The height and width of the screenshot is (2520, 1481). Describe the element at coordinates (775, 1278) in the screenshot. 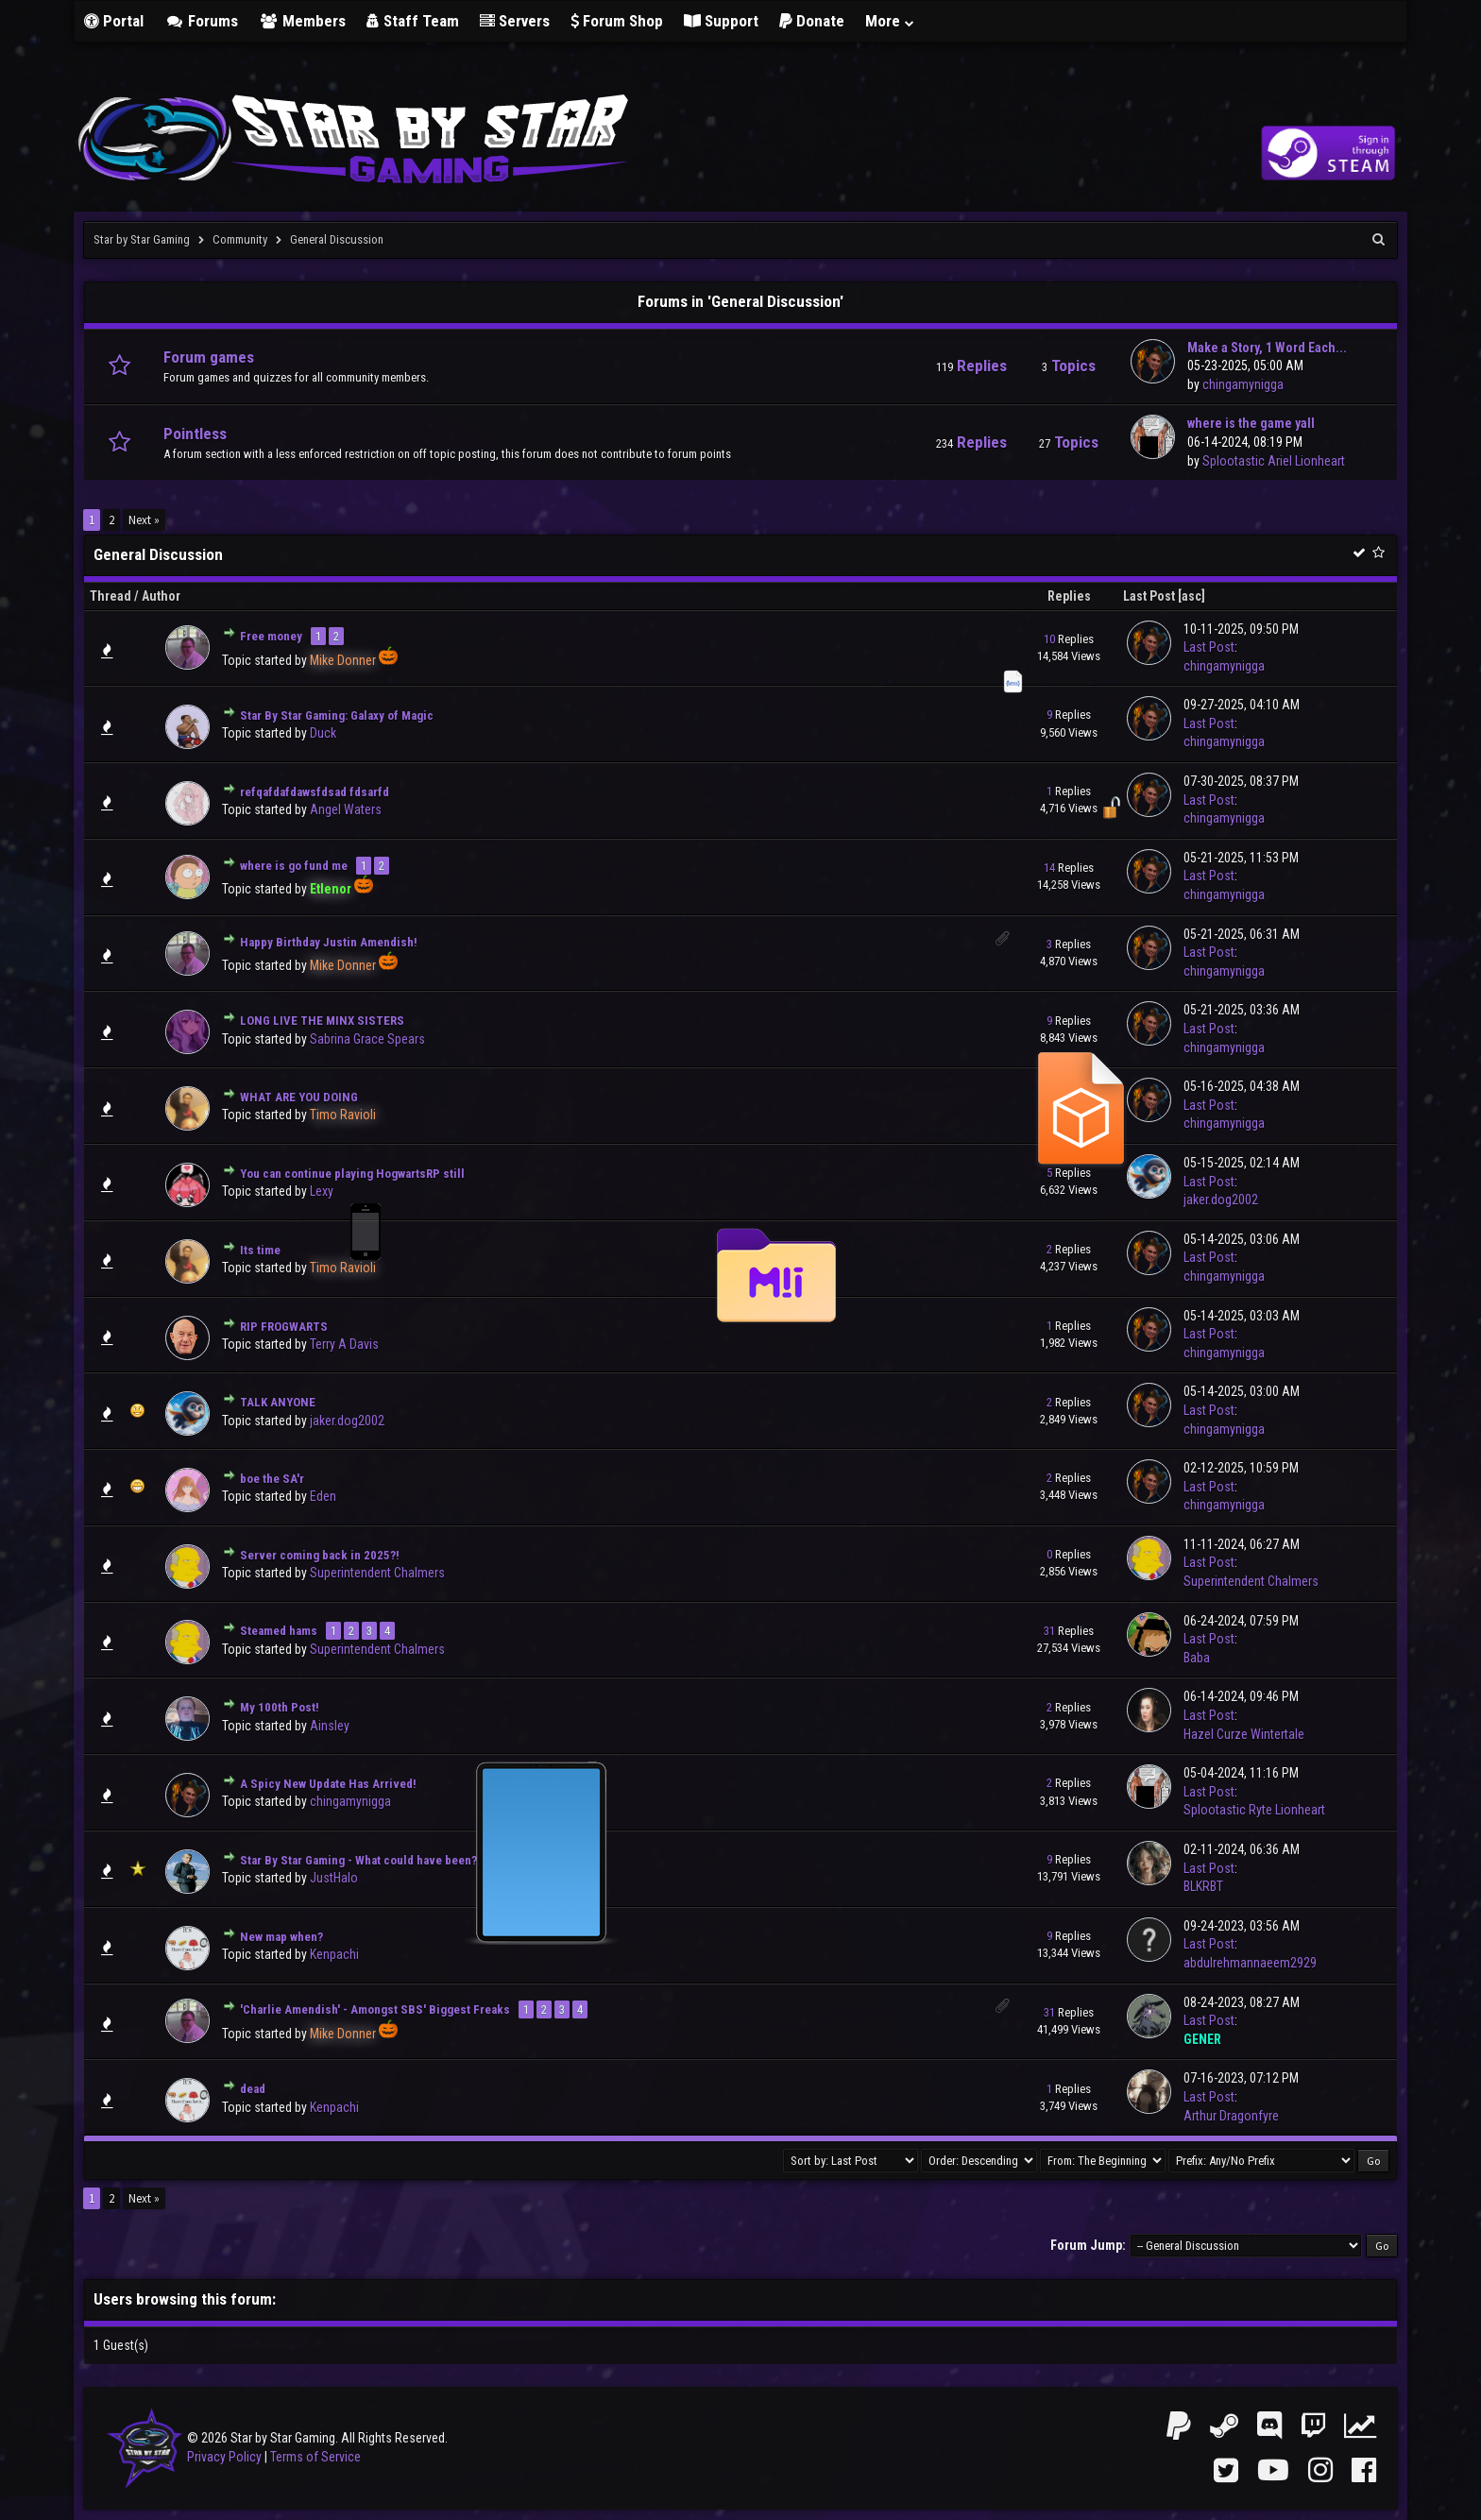

I see `open wondershare filmii video projects folder` at that location.